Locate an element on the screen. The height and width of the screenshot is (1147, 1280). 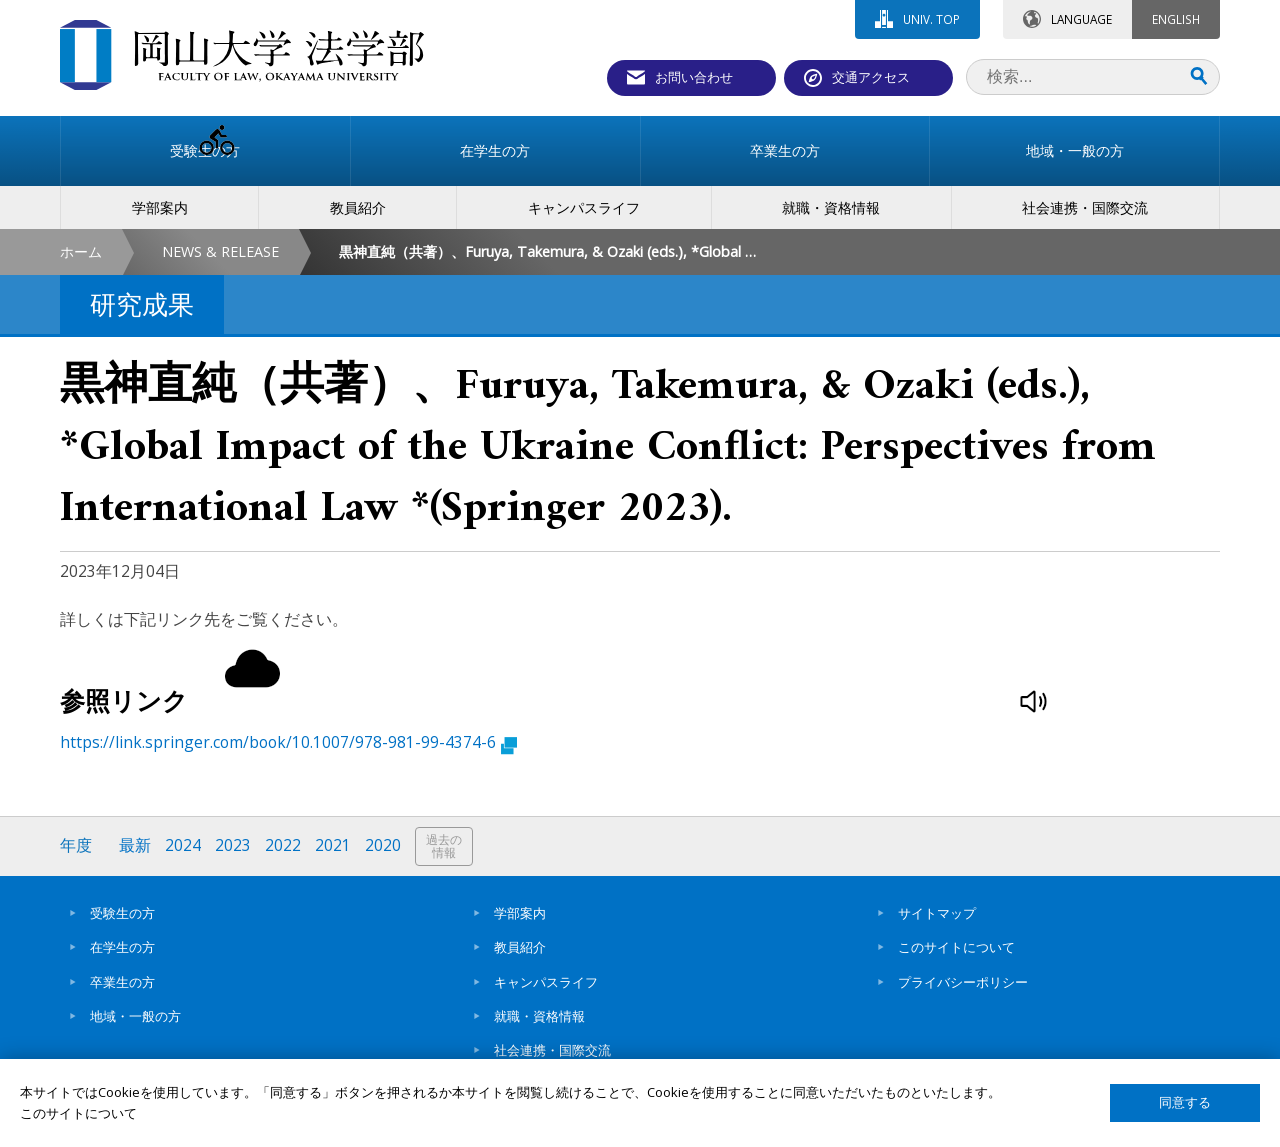
indicates cloudy weather conditions is located at coordinates (252, 668).